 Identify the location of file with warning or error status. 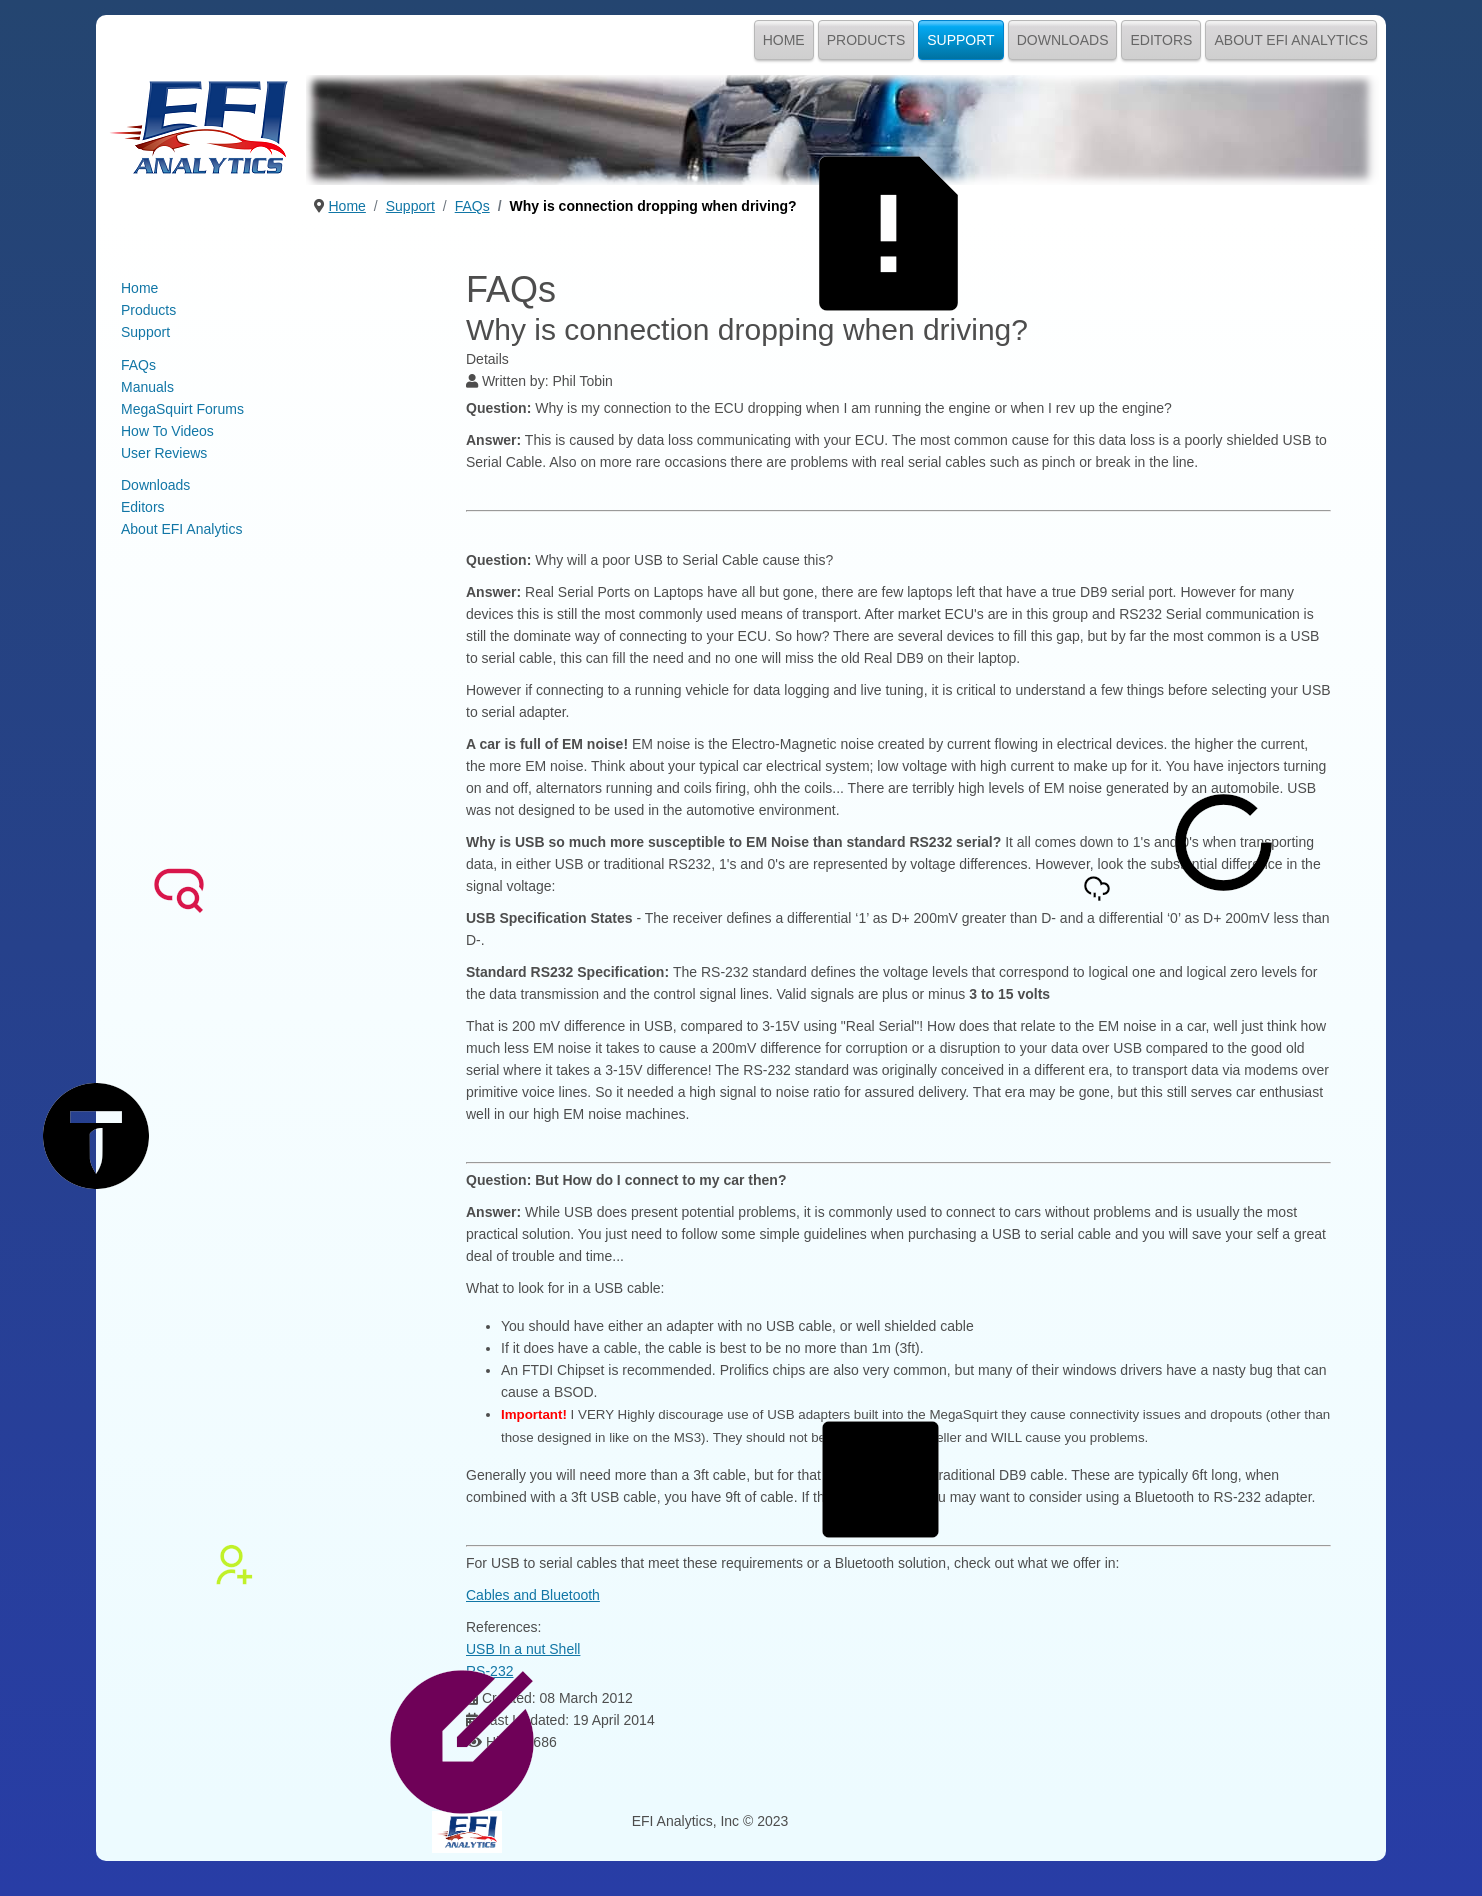
(888, 233).